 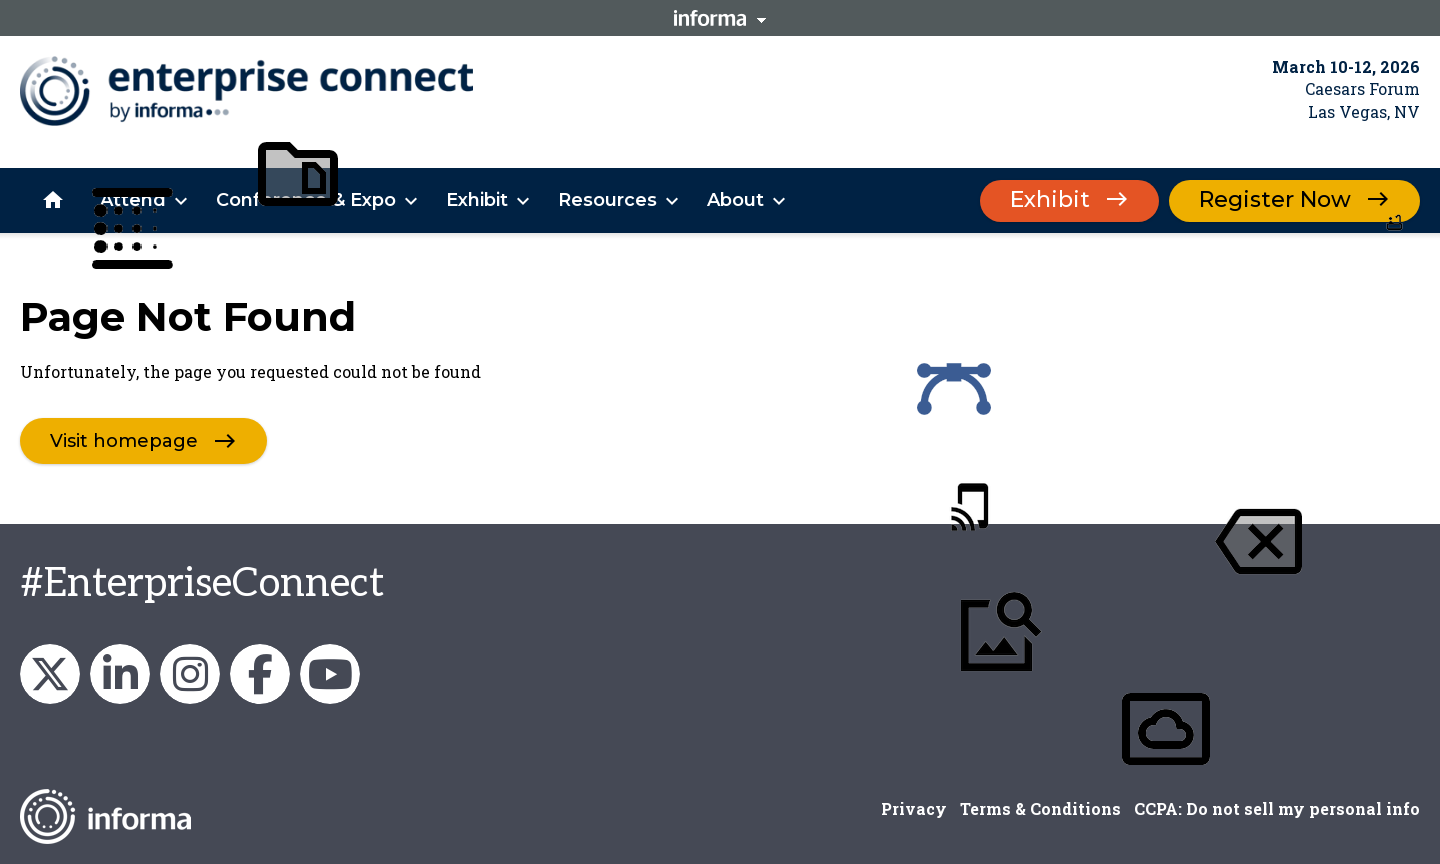 I want to click on access daydream or screensaver settings, so click(x=1166, y=729).